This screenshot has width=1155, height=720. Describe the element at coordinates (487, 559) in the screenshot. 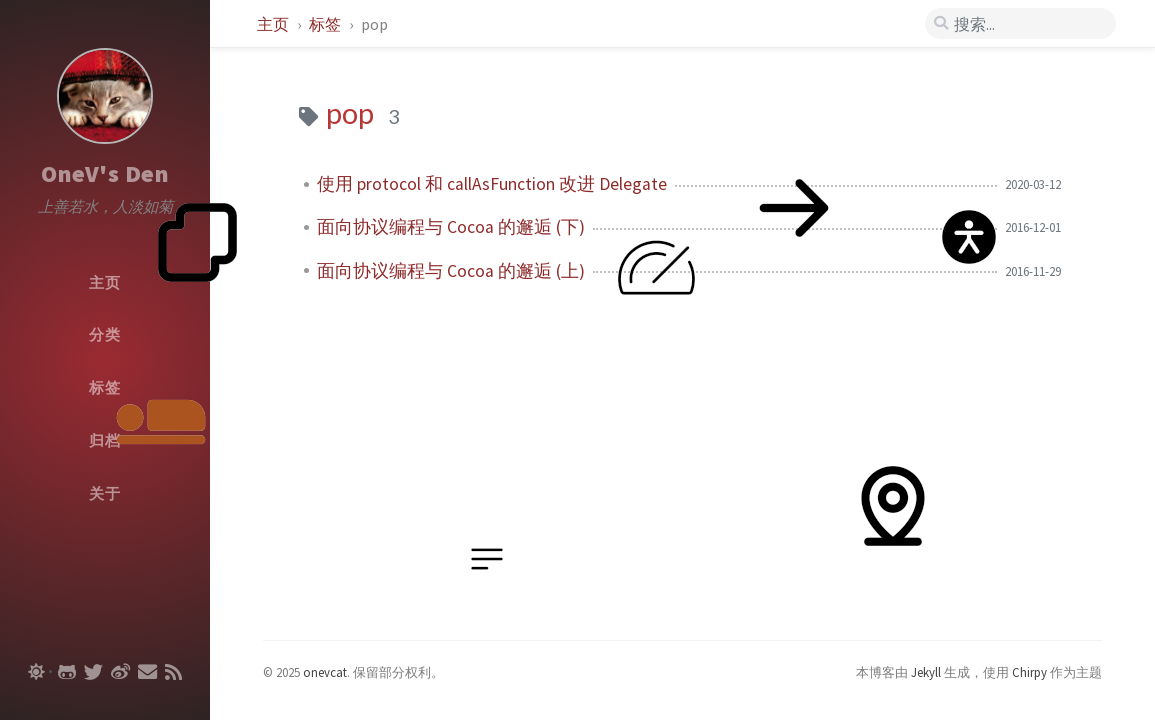

I see `open navigation menu` at that location.